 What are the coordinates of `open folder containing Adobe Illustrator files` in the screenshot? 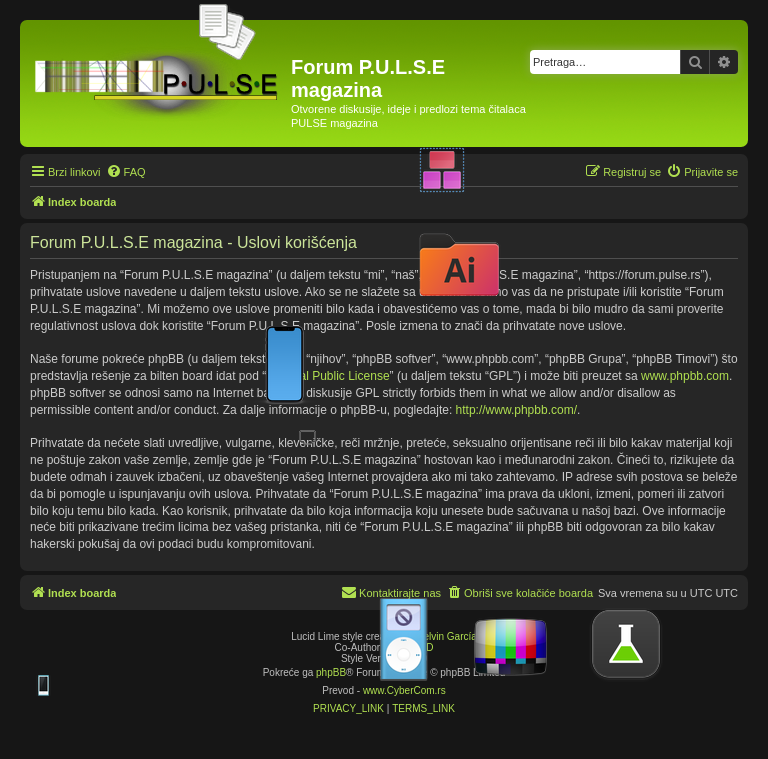 It's located at (459, 267).